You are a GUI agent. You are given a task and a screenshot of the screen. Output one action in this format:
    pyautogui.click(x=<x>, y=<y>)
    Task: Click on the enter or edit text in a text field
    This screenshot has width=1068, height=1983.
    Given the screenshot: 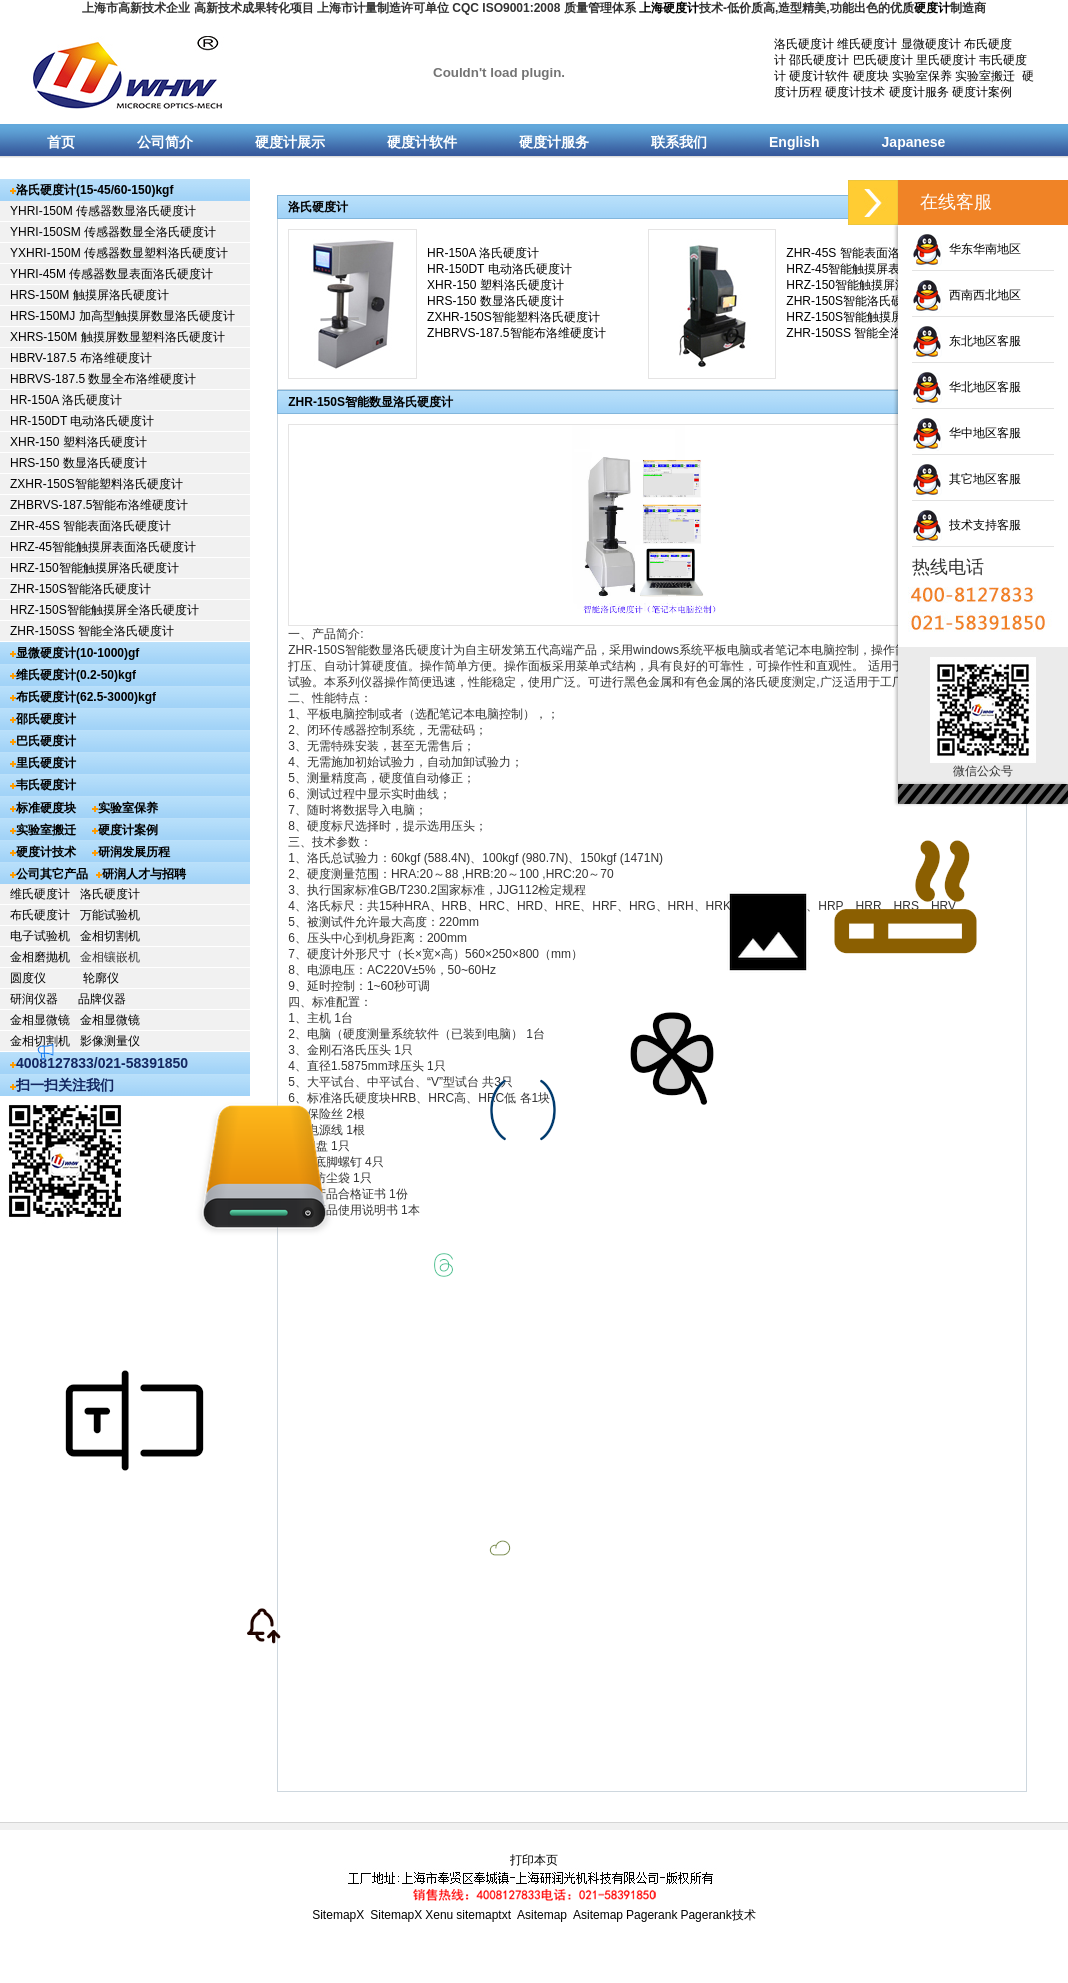 What is the action you would take?
    pyautogui.click(x=134, y=1420)
    